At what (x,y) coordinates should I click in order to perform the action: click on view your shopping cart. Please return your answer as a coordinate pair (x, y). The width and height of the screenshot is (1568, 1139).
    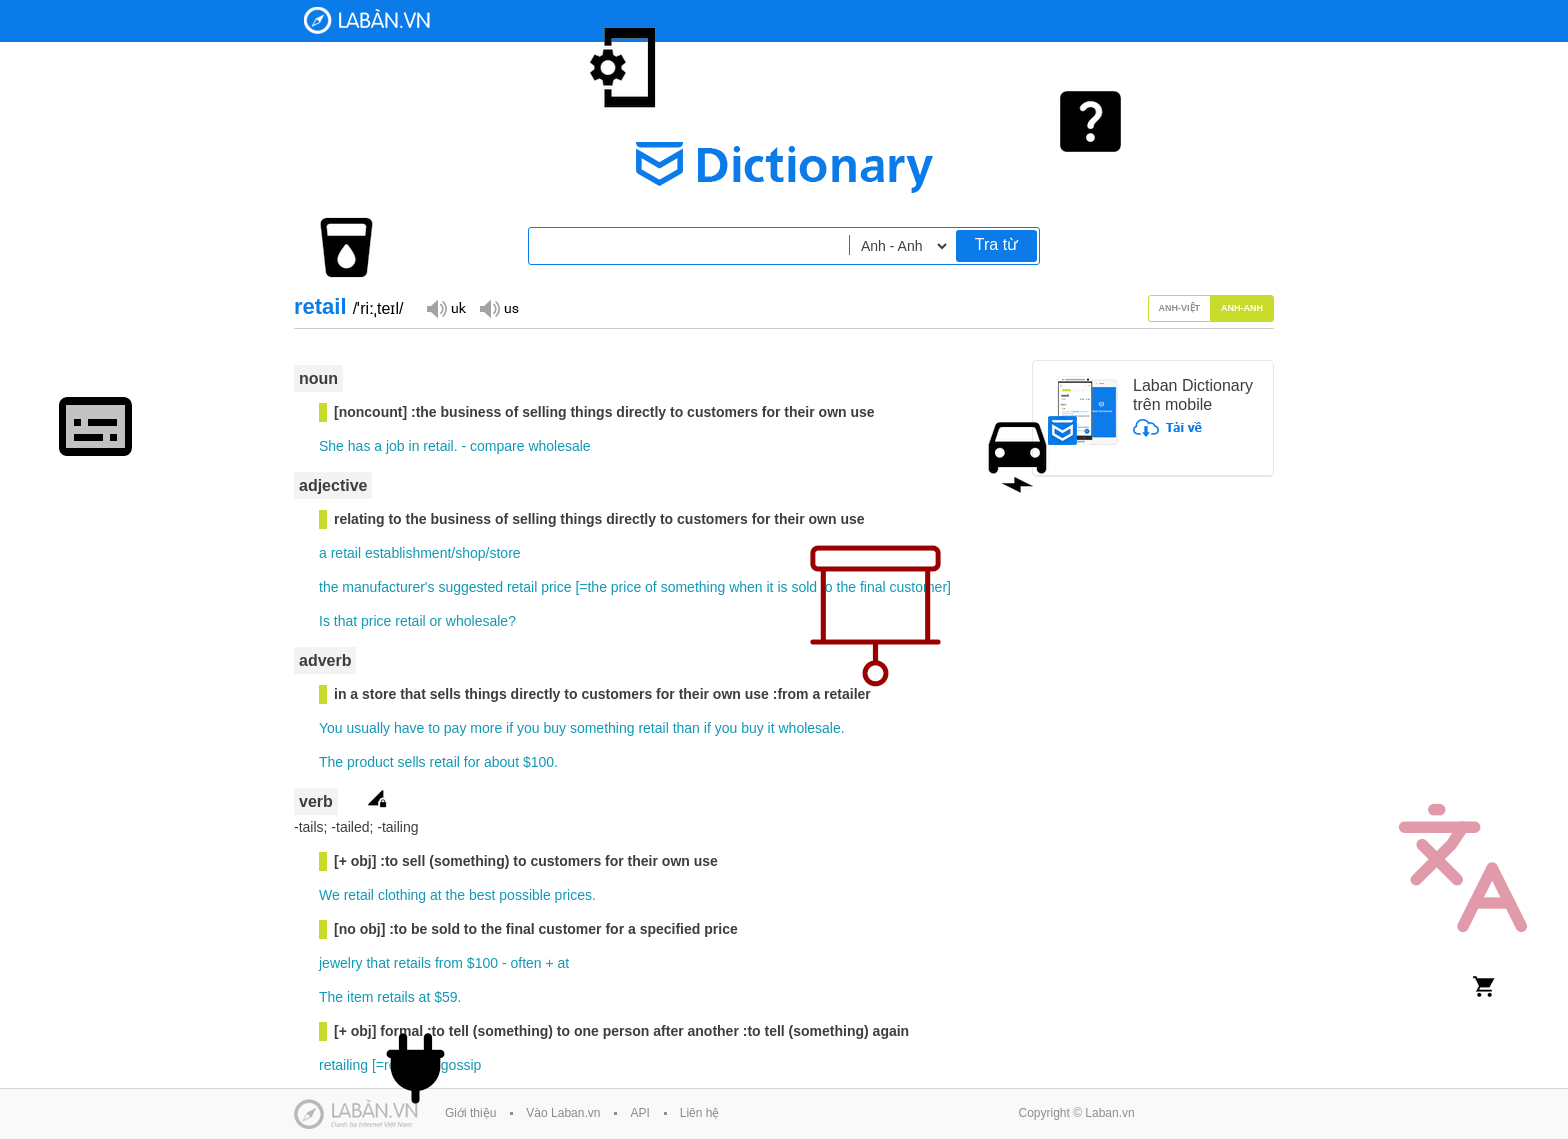
    Looking at the image, I should click on (1484, 986).